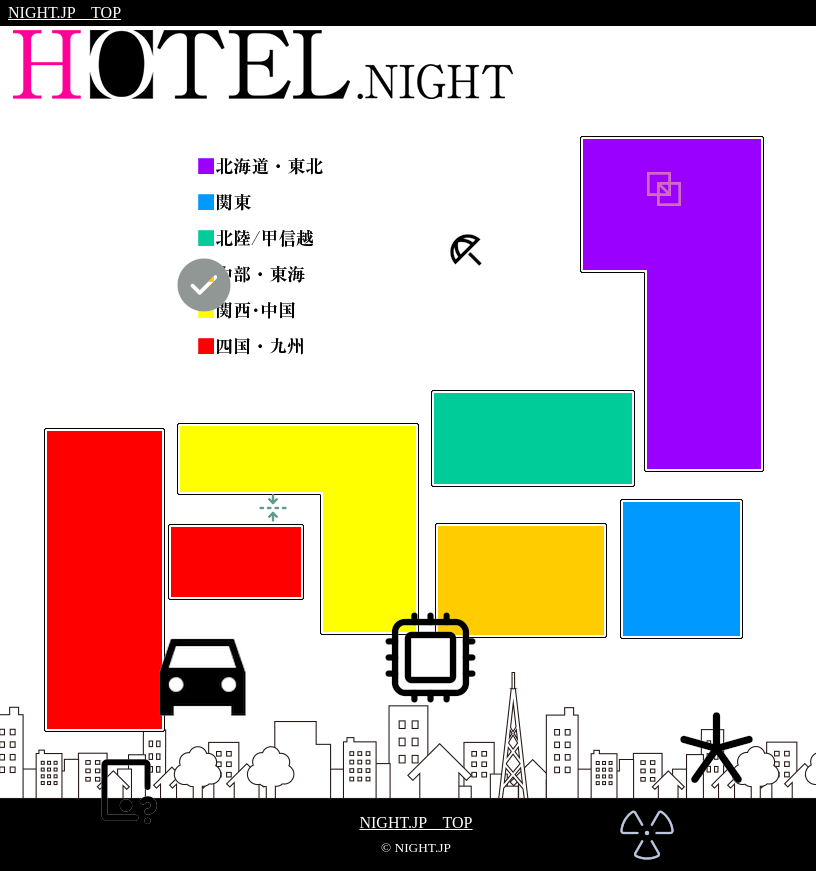 The width and height of the screenshot is (816, 871). Describe the element at coordinates (664, 189) in the screenshot. I see `merge or intersect selected layers` at that location.